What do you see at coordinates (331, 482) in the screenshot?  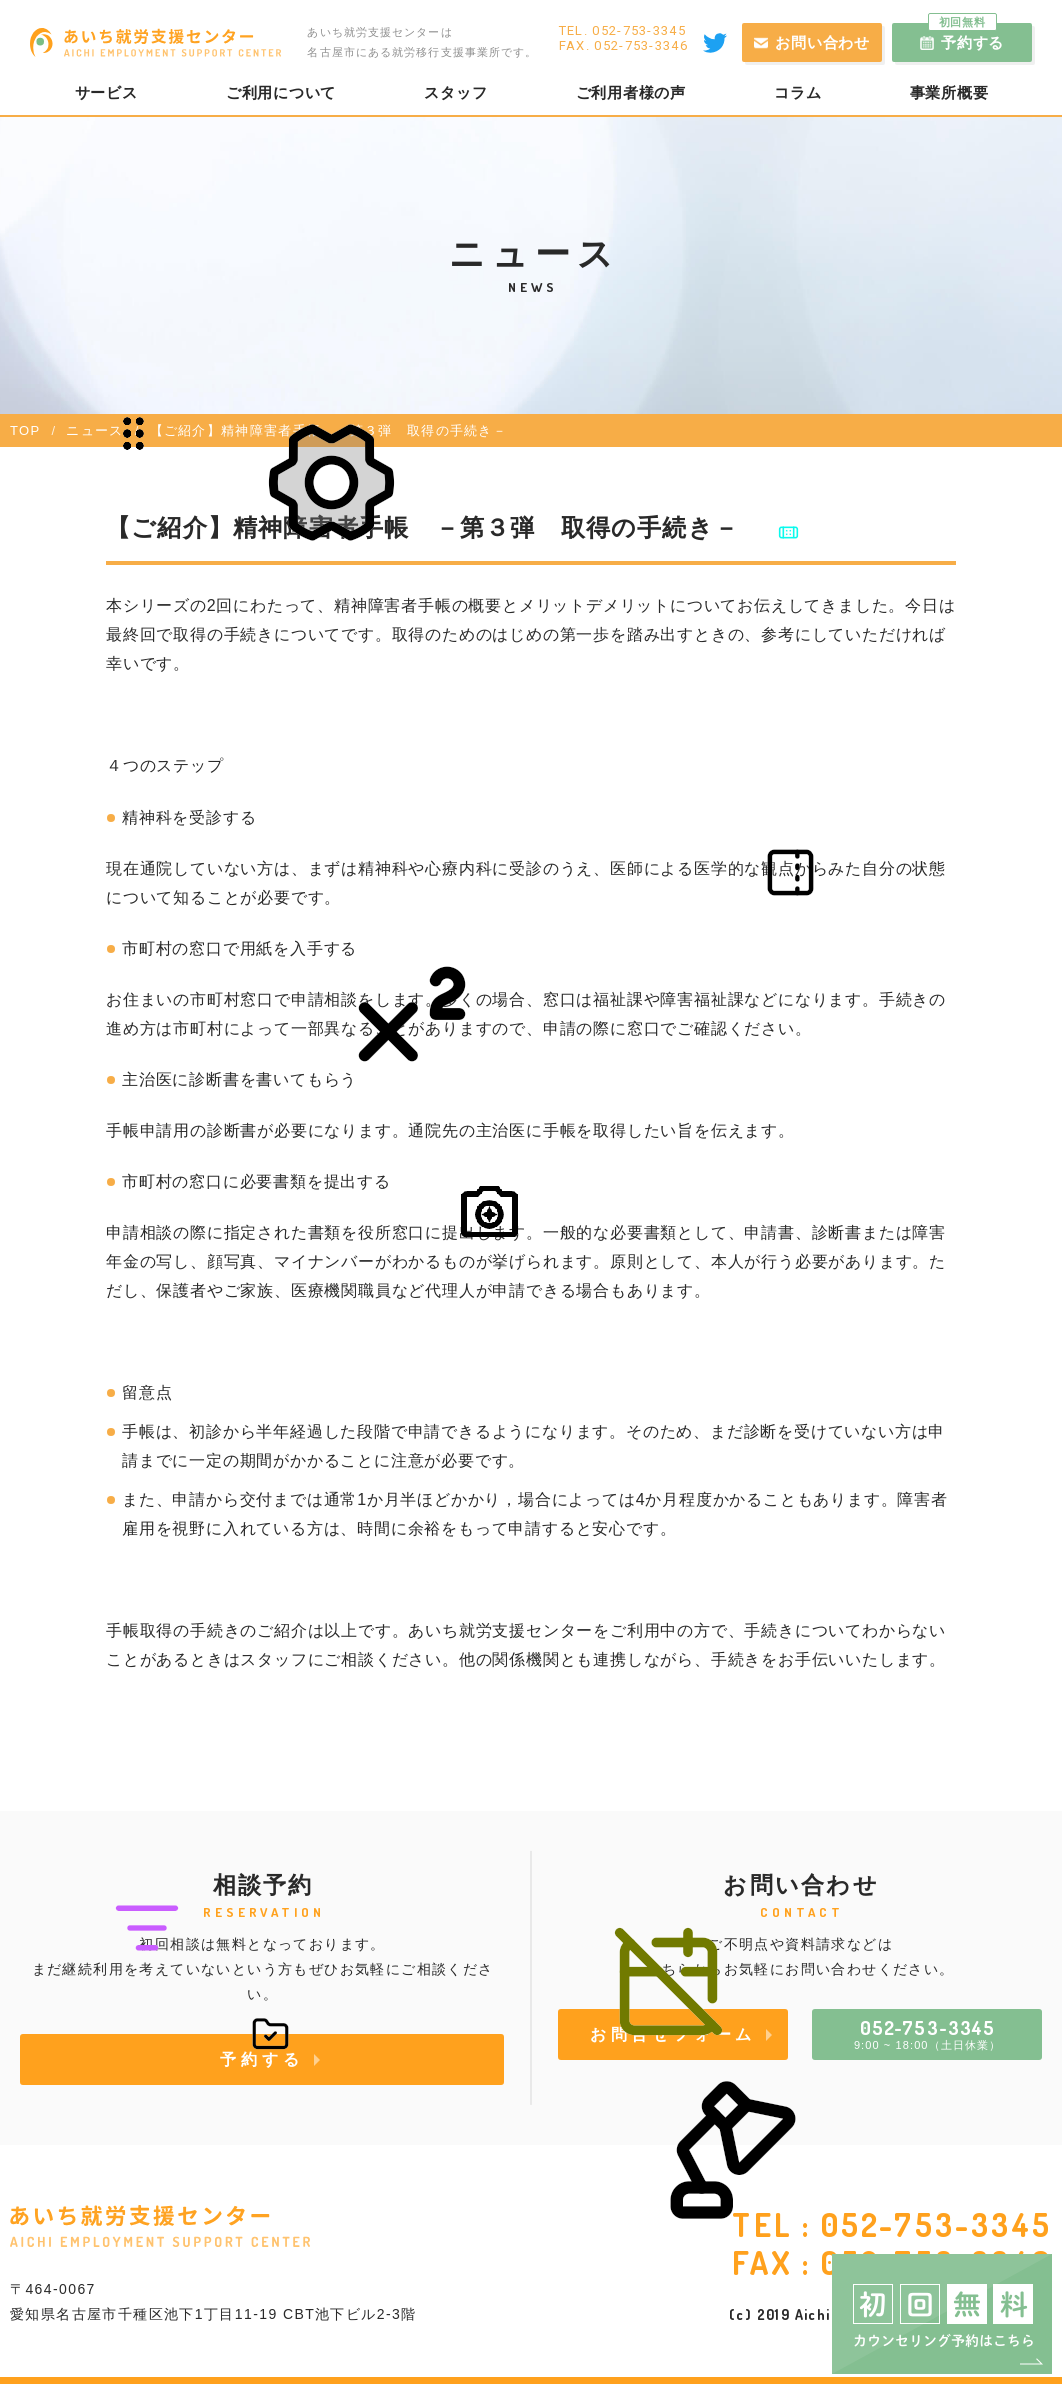 I see `access settings or preferences` at bounding box center [331, 482].